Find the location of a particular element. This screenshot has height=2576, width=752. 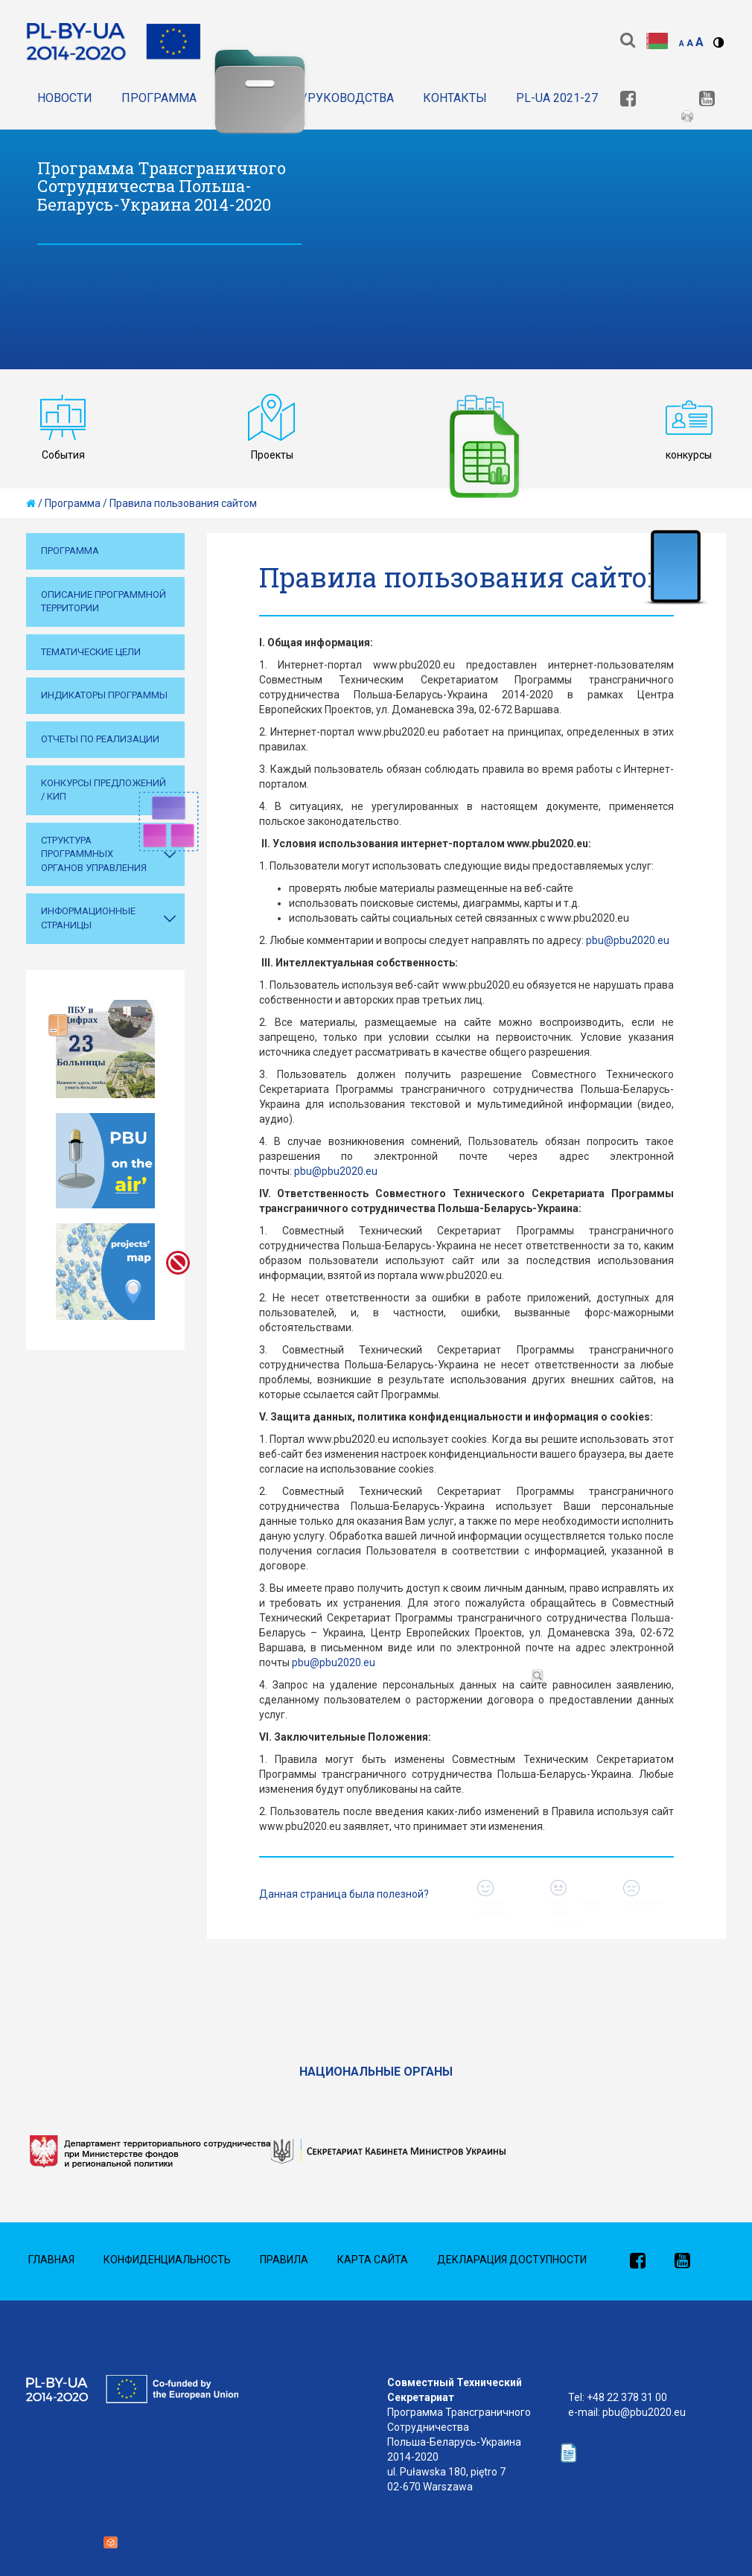

represents a connected iPad Mini device is located at coordinates (675, 558).